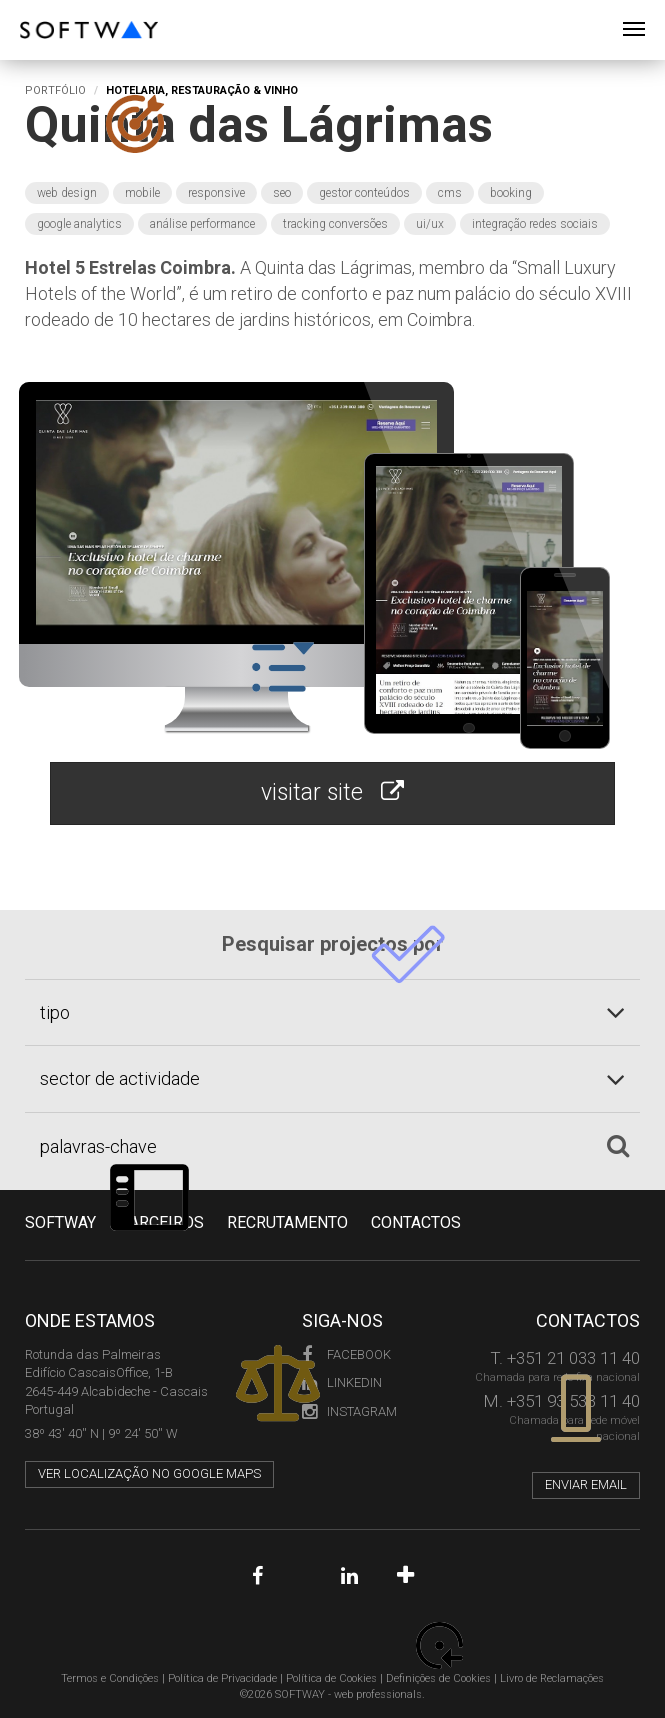 The width and height of the screenshot is (665, 1718). Describe the element at coordinates (149, 1197) in the screenshot. I see `toggle the sidebar panel` at that location.